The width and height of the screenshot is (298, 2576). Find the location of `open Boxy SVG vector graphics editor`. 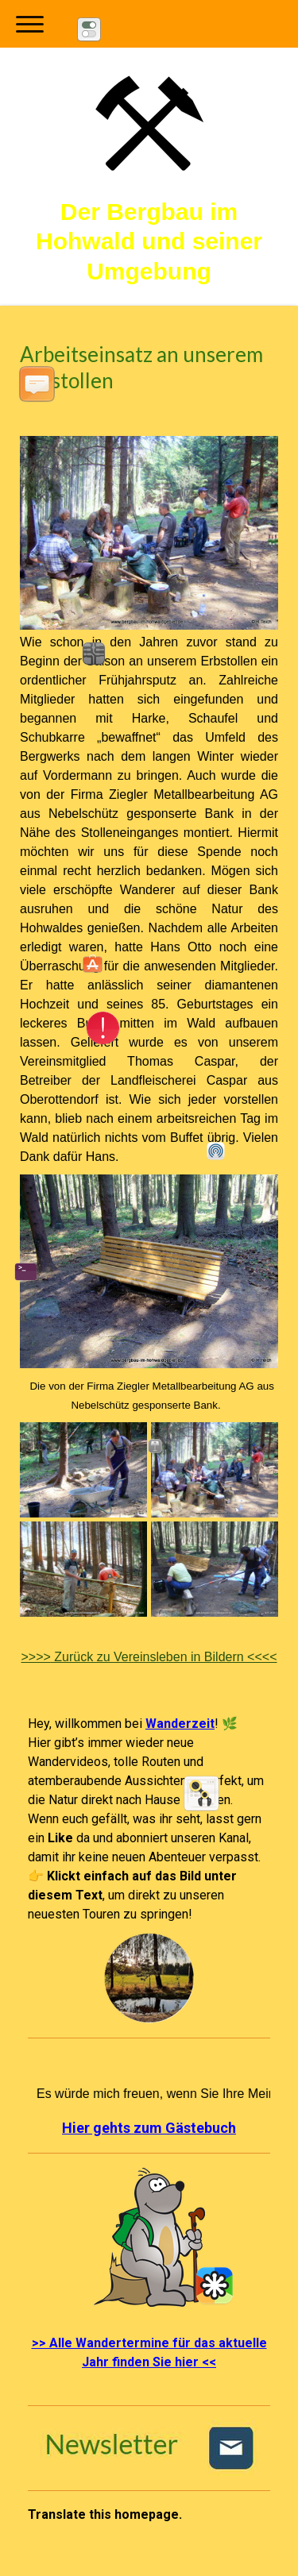

open Boxy SVG vector graphics editor is located at coordinates (215, 2285).